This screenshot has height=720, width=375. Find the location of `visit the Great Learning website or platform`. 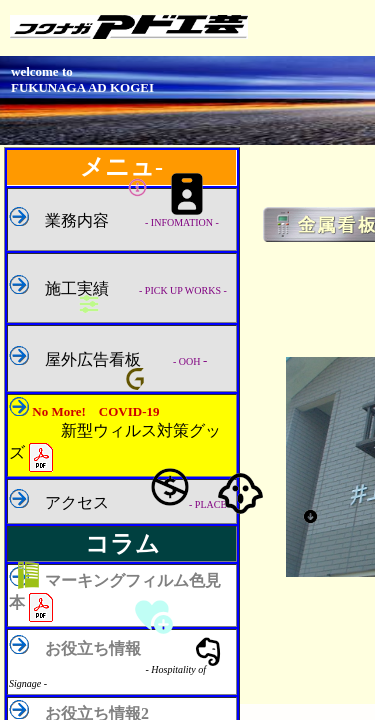

visit the Great Learning website or platform is located at coordinates (135, 379).